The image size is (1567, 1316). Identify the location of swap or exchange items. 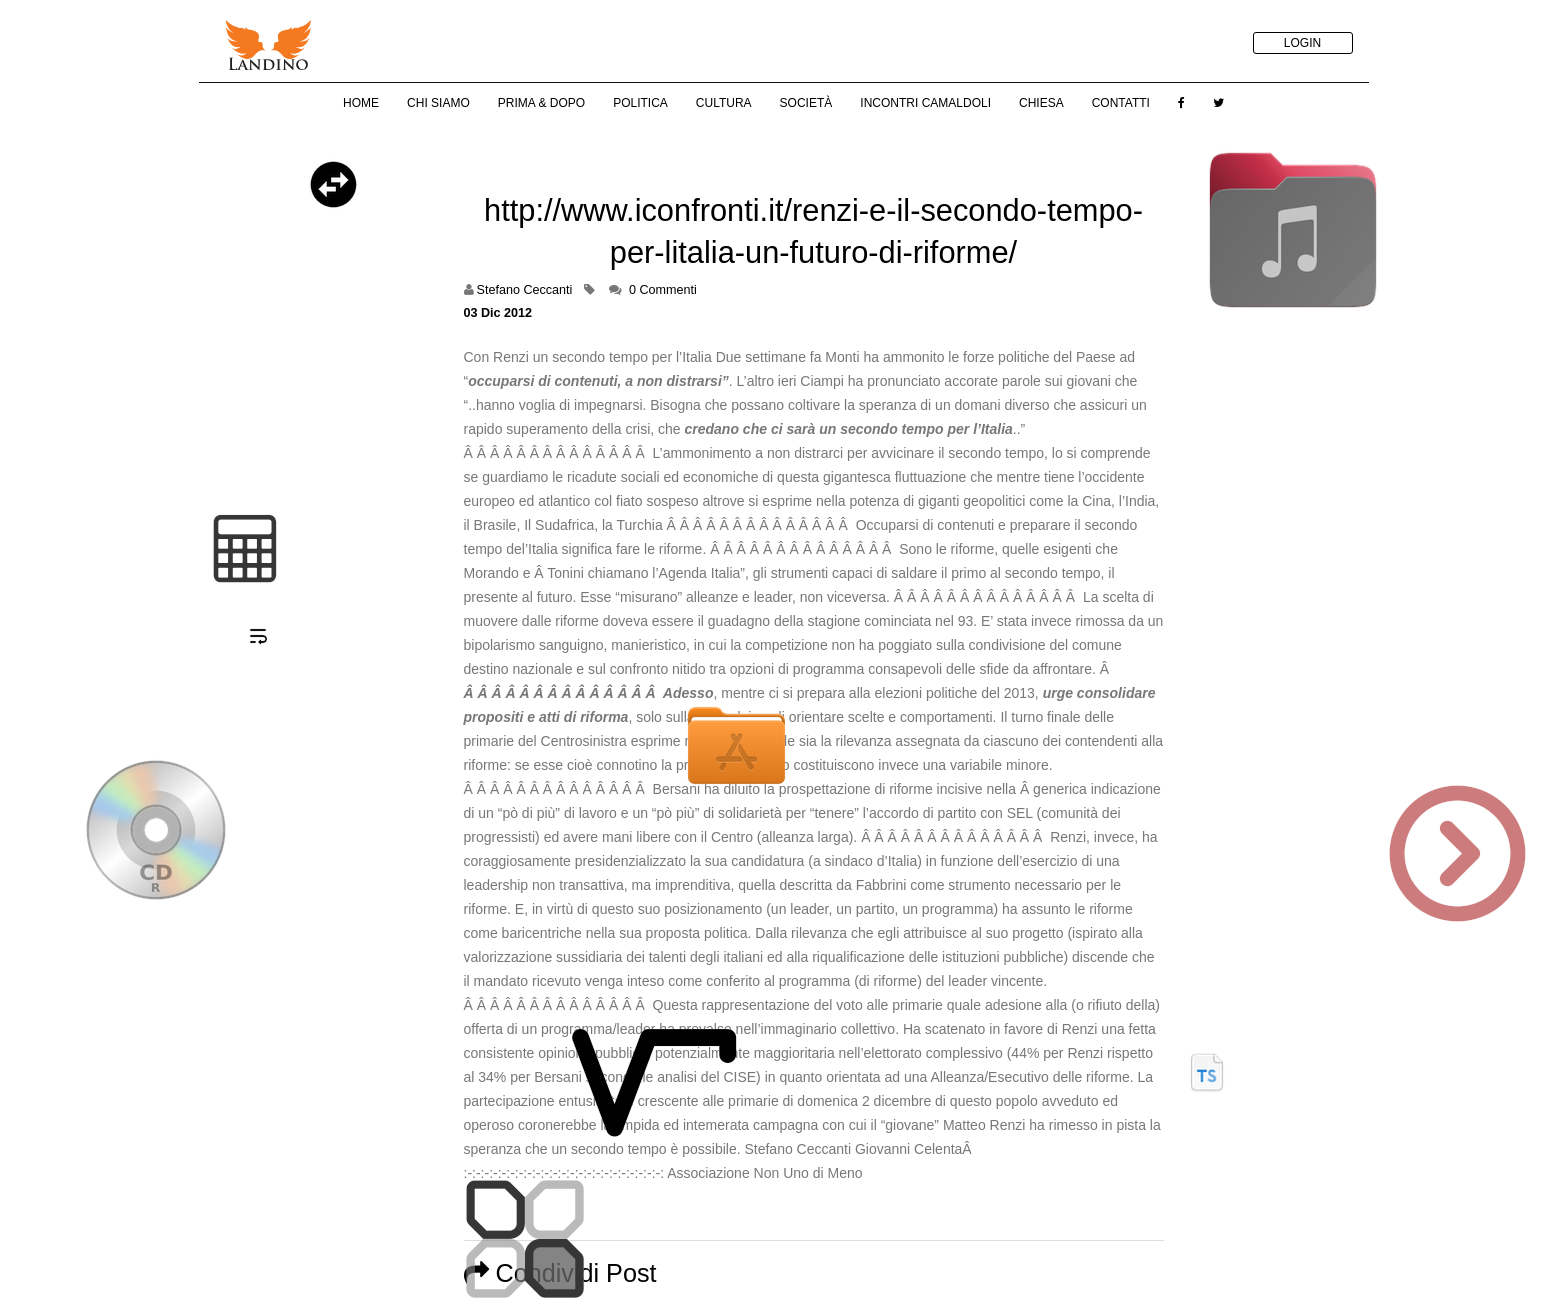
(333, 184).